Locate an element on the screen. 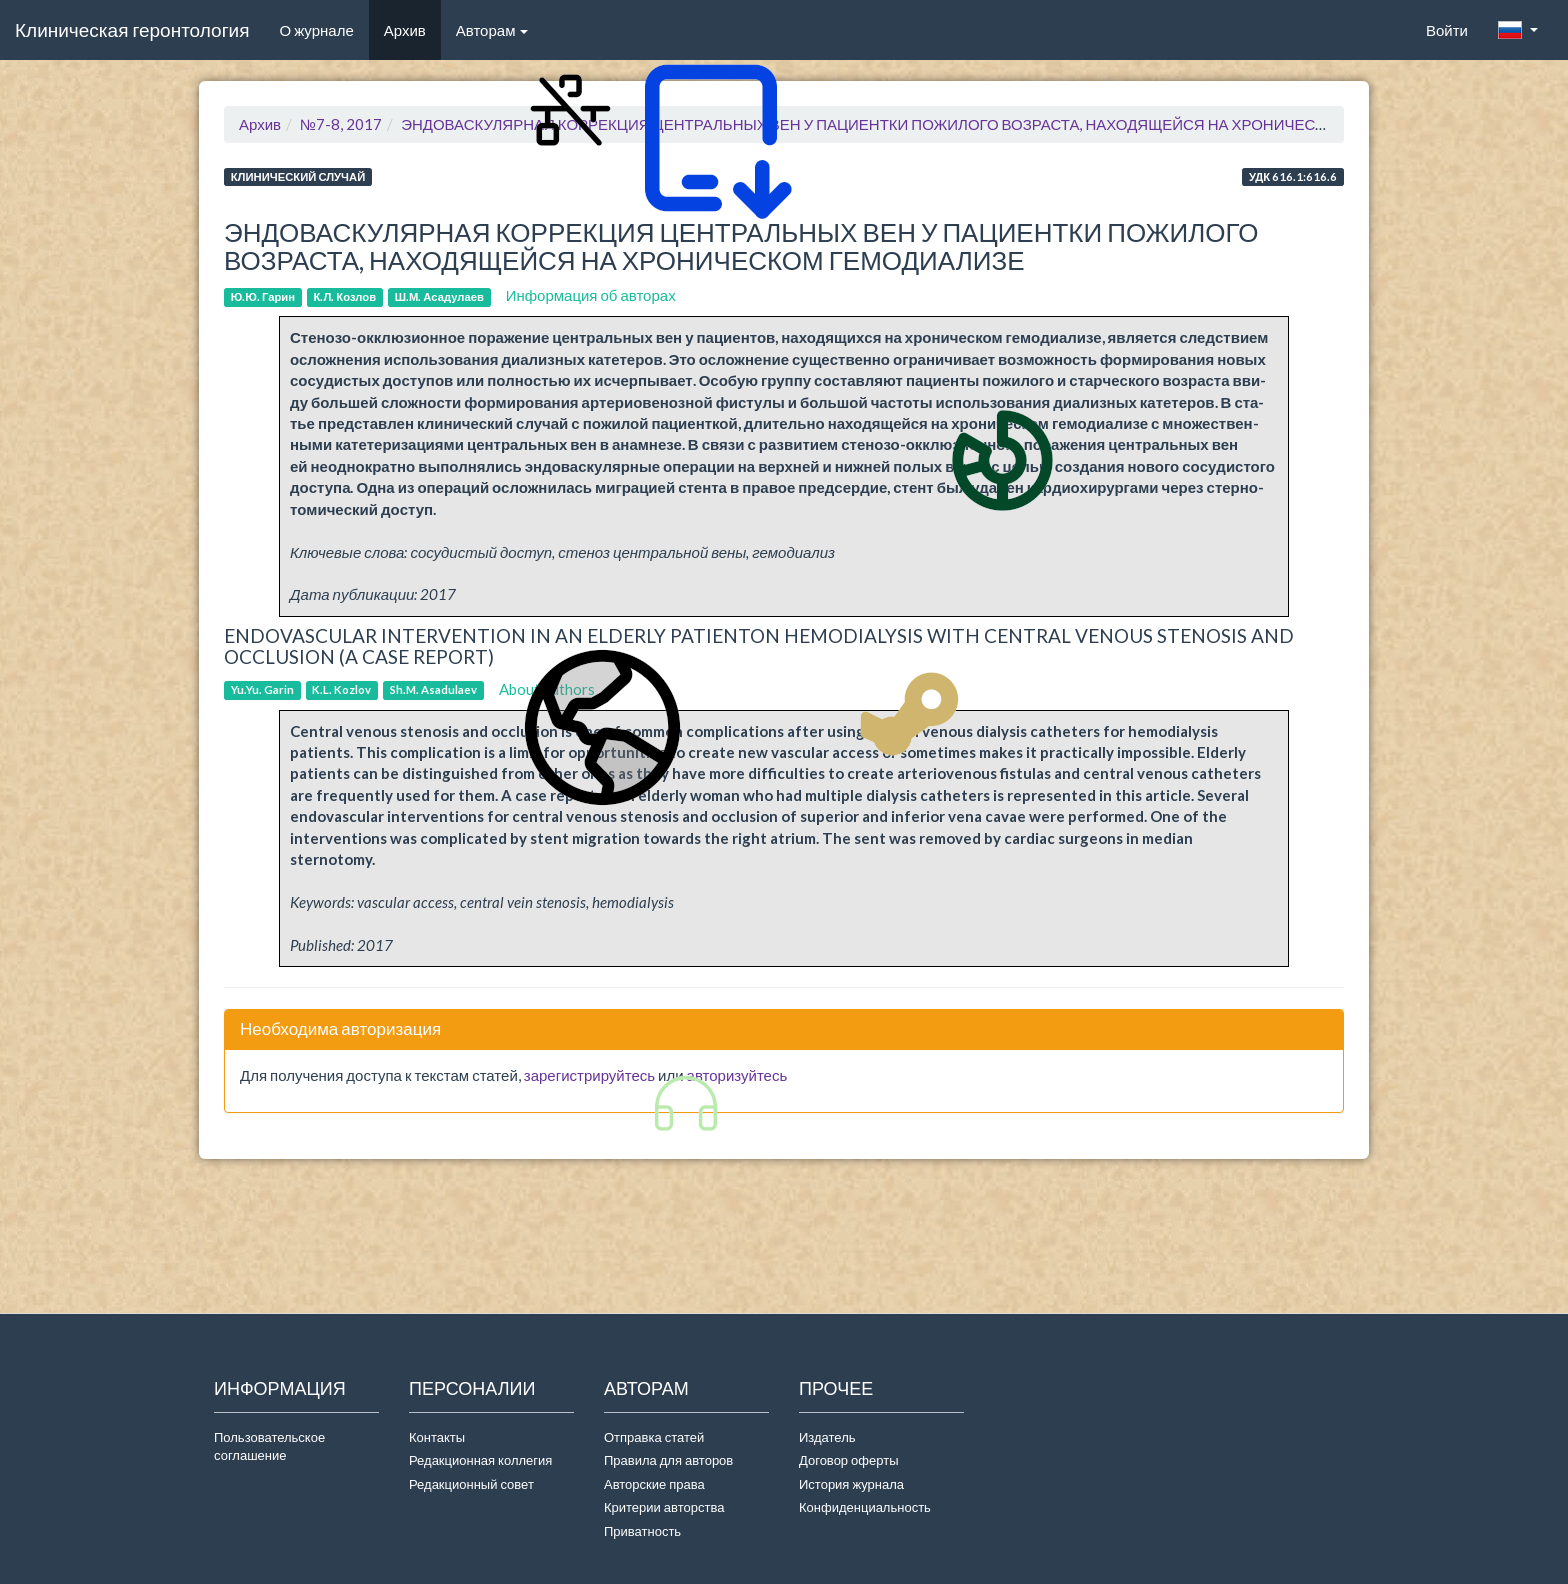 The height and width of the screenshot is (1584, 1568). network connection unavailable is located at coordinates (570, 111).